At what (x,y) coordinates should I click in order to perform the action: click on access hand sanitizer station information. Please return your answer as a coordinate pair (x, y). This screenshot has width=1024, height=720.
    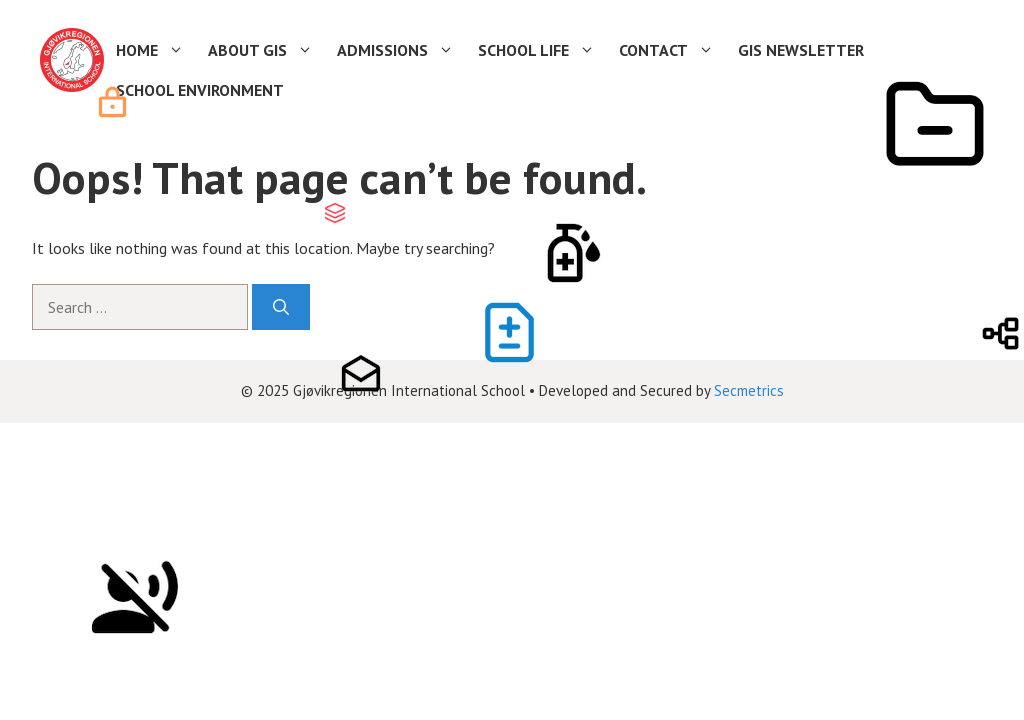
    Looking at the image, I should click on (571, 253).